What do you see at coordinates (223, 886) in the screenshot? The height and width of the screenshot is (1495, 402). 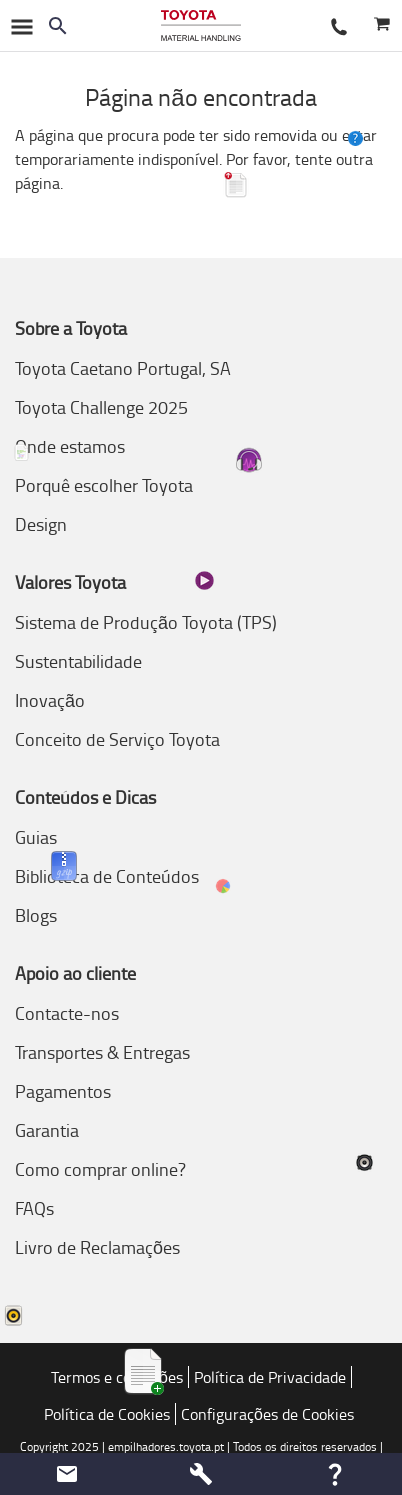 I see `open disk usage analyzer` at bounding box center [223, 886].